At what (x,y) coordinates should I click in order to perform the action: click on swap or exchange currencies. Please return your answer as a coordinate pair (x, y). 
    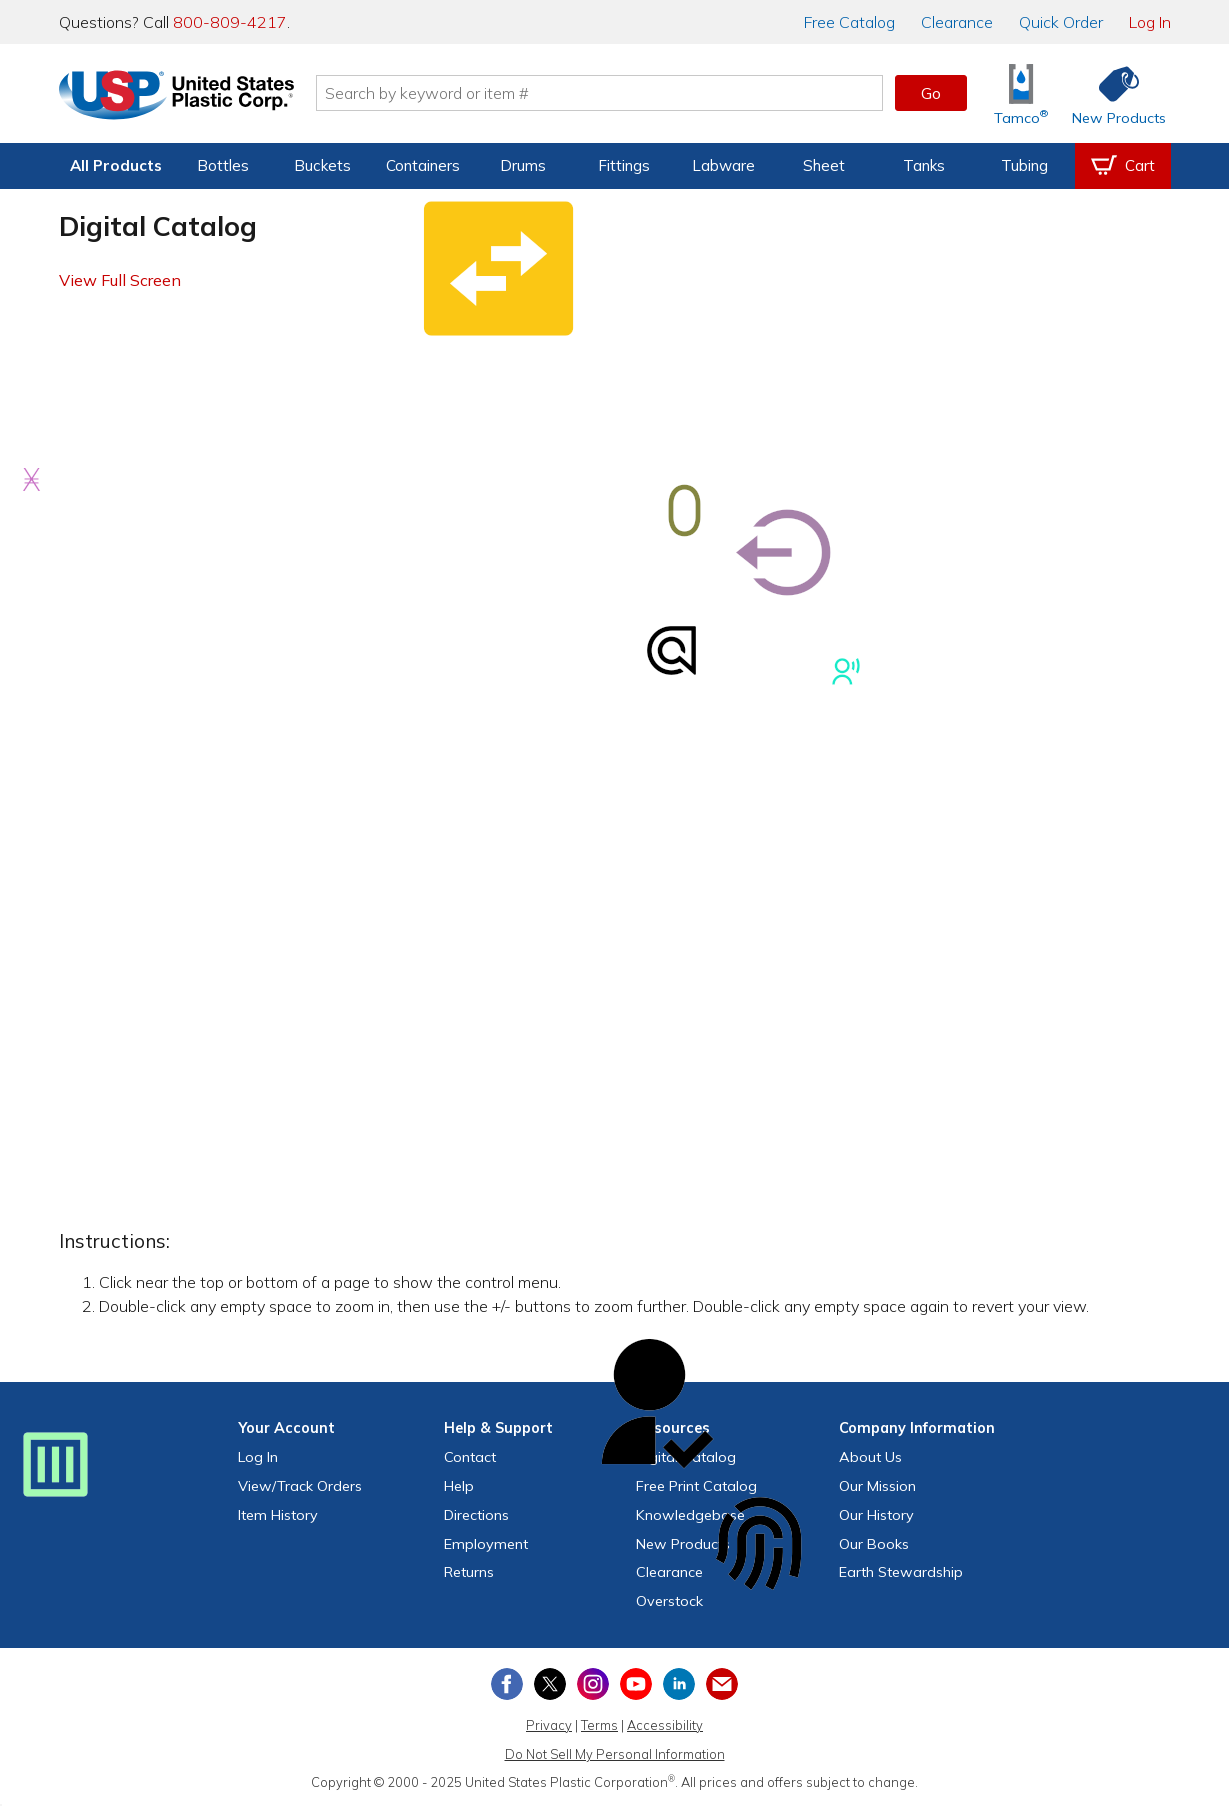
    Looking at the image, I should click on (498, 268).